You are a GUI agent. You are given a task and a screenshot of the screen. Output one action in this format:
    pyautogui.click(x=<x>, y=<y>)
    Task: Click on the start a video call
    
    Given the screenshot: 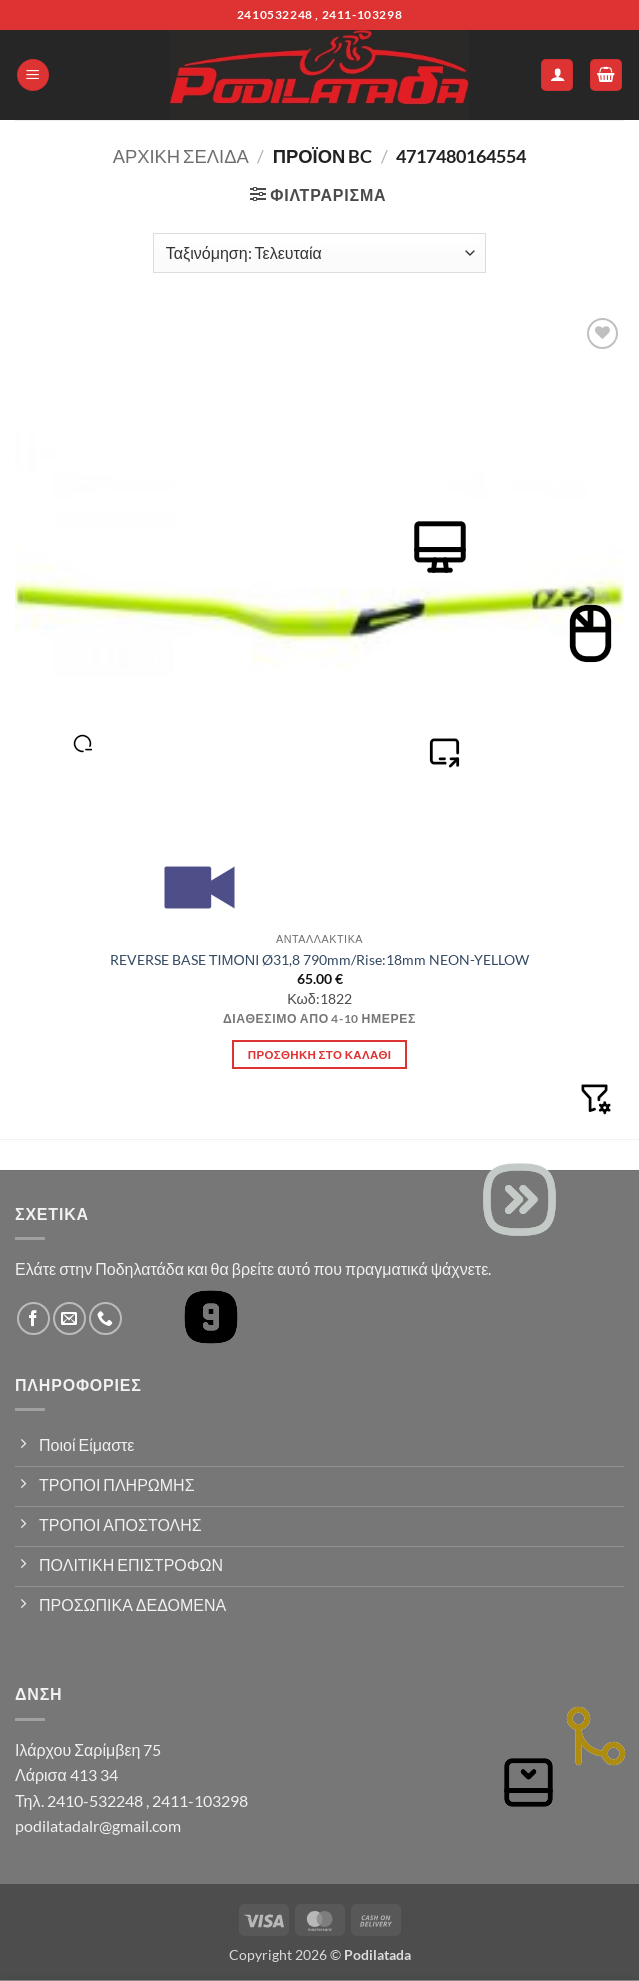 What is the action you would take?
    pyautogui.click(x=199, y=887)
    